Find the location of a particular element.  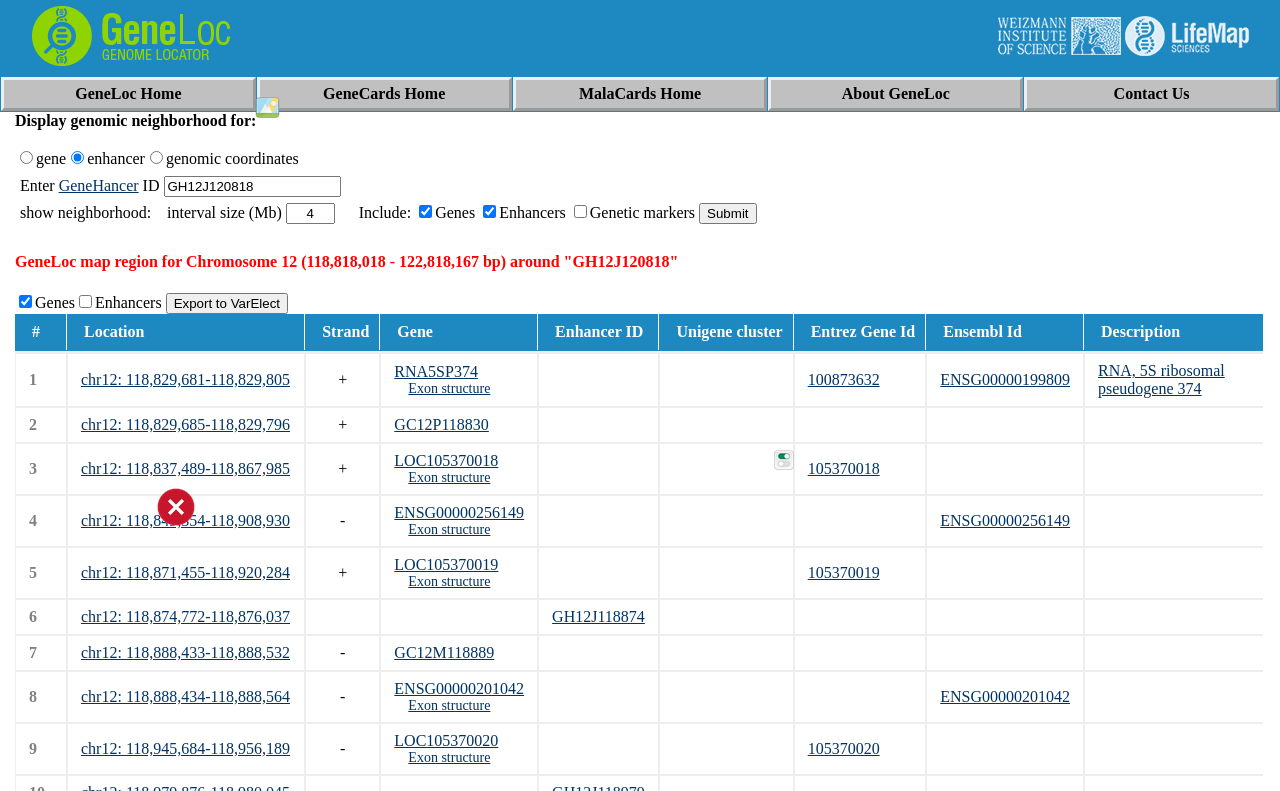

open unity tweak tool to customize desktop settings is located at coordinates (784, 460).